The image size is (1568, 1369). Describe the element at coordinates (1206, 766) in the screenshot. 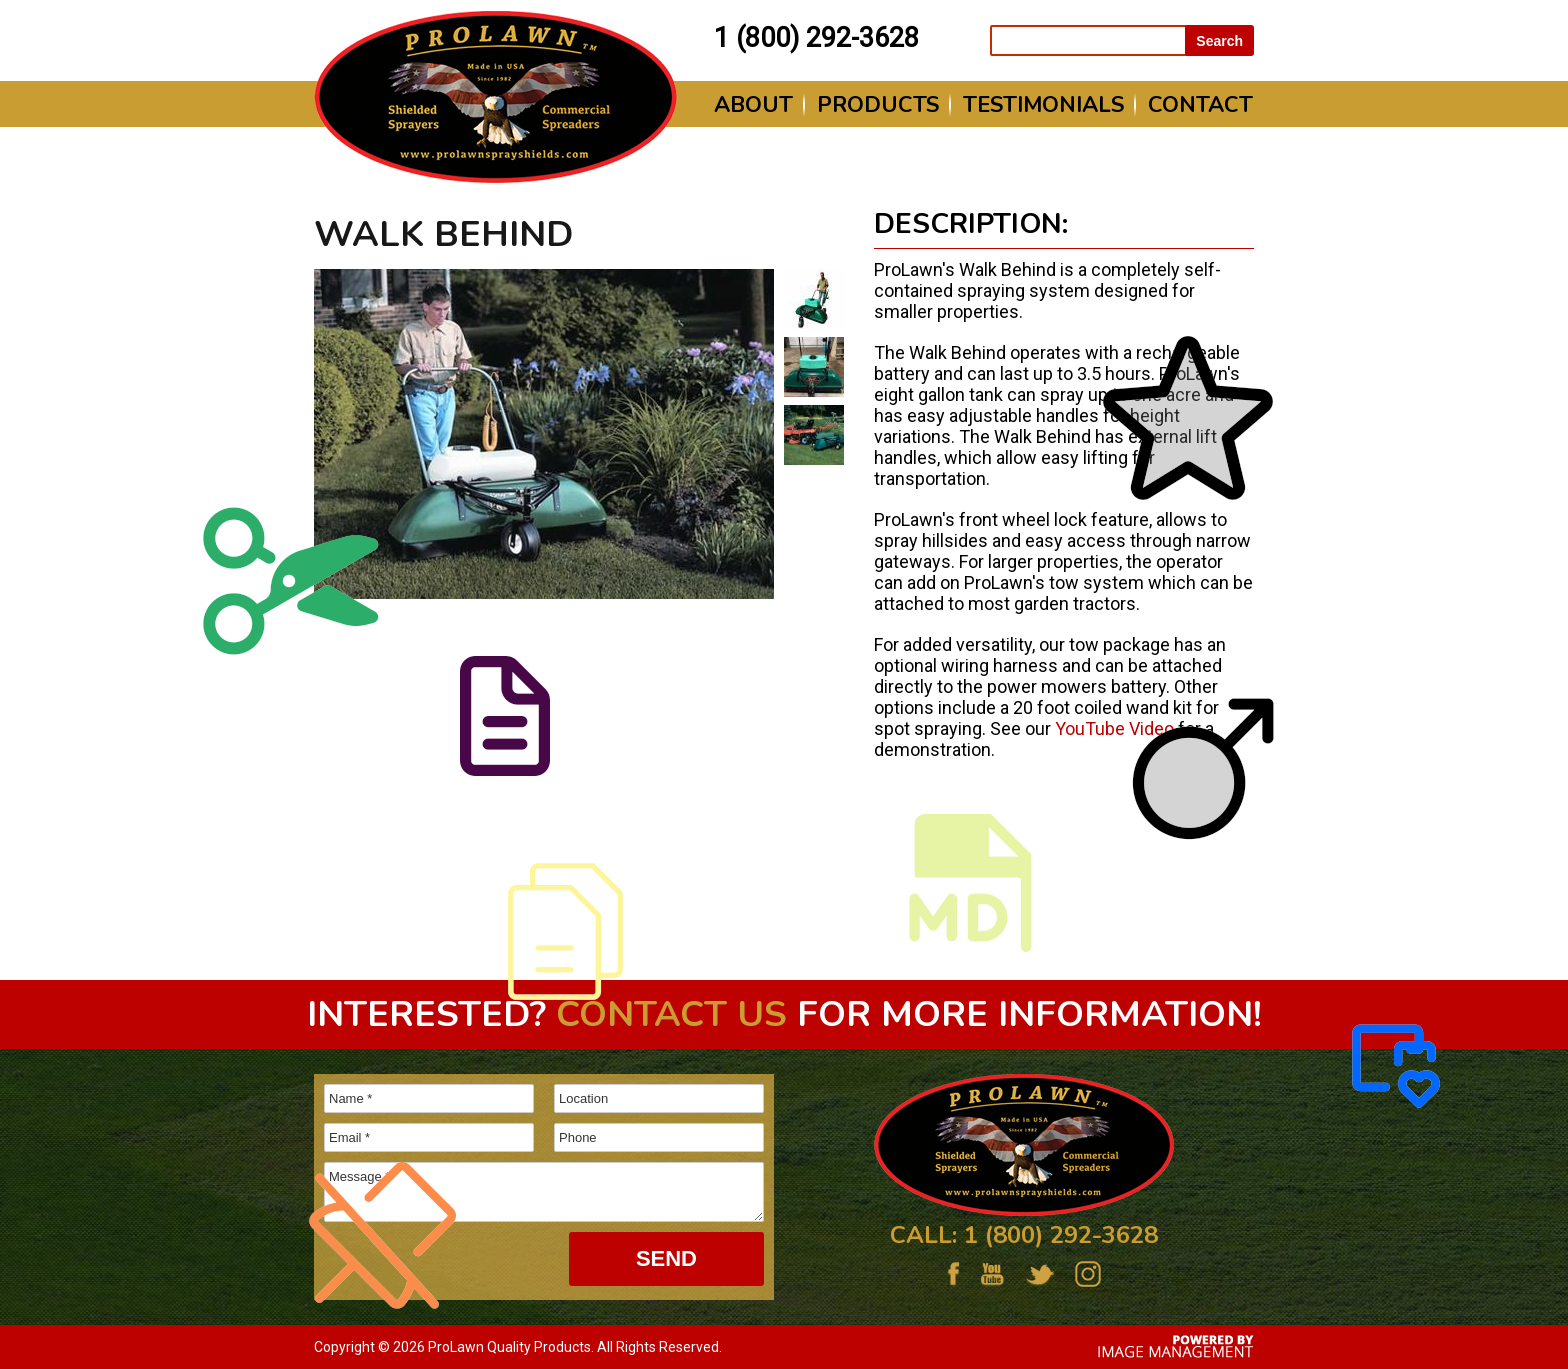

I see `indicates male gender selection` at that location.